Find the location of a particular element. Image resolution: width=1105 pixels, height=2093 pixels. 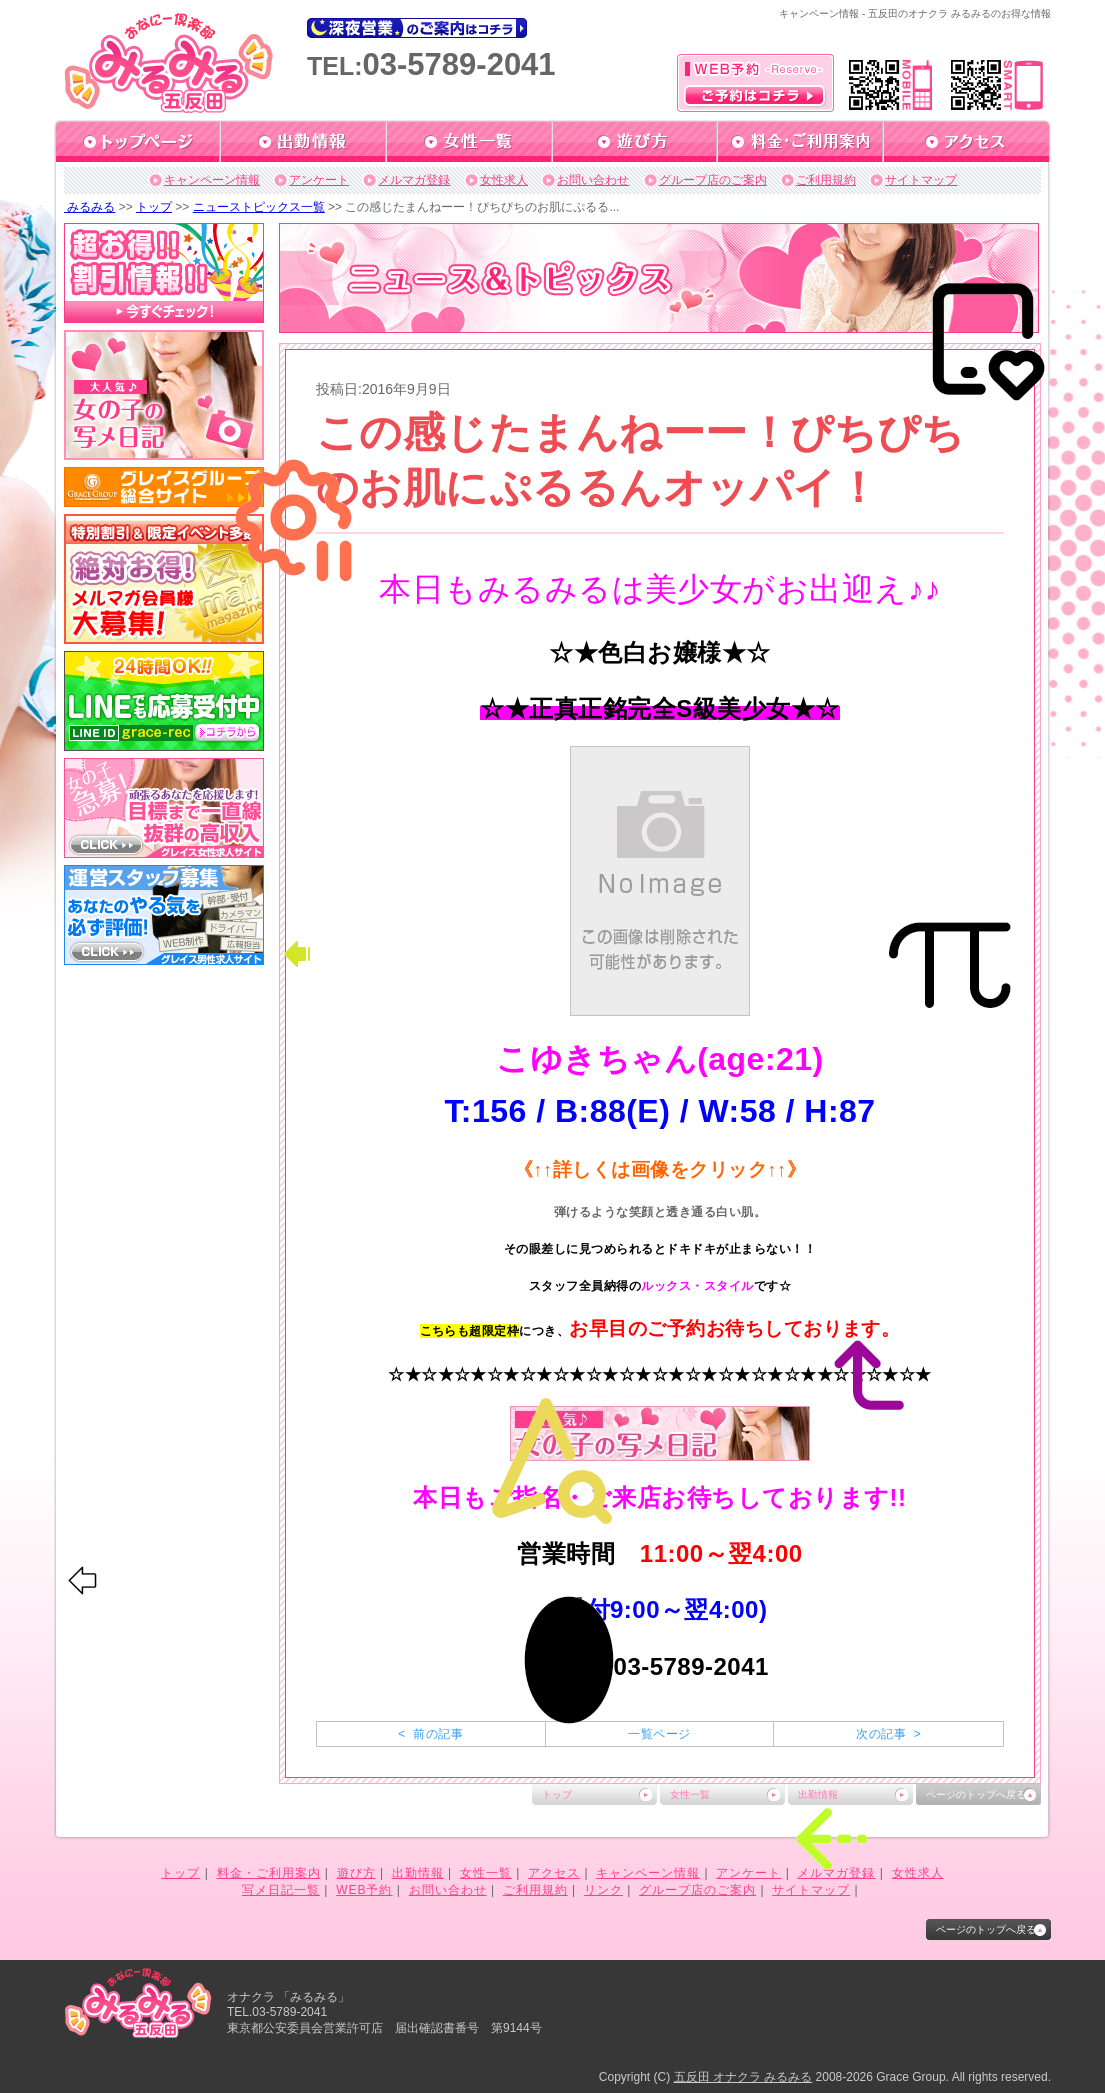

indicates a filled or selected state is located at coordinates (569, 1660).